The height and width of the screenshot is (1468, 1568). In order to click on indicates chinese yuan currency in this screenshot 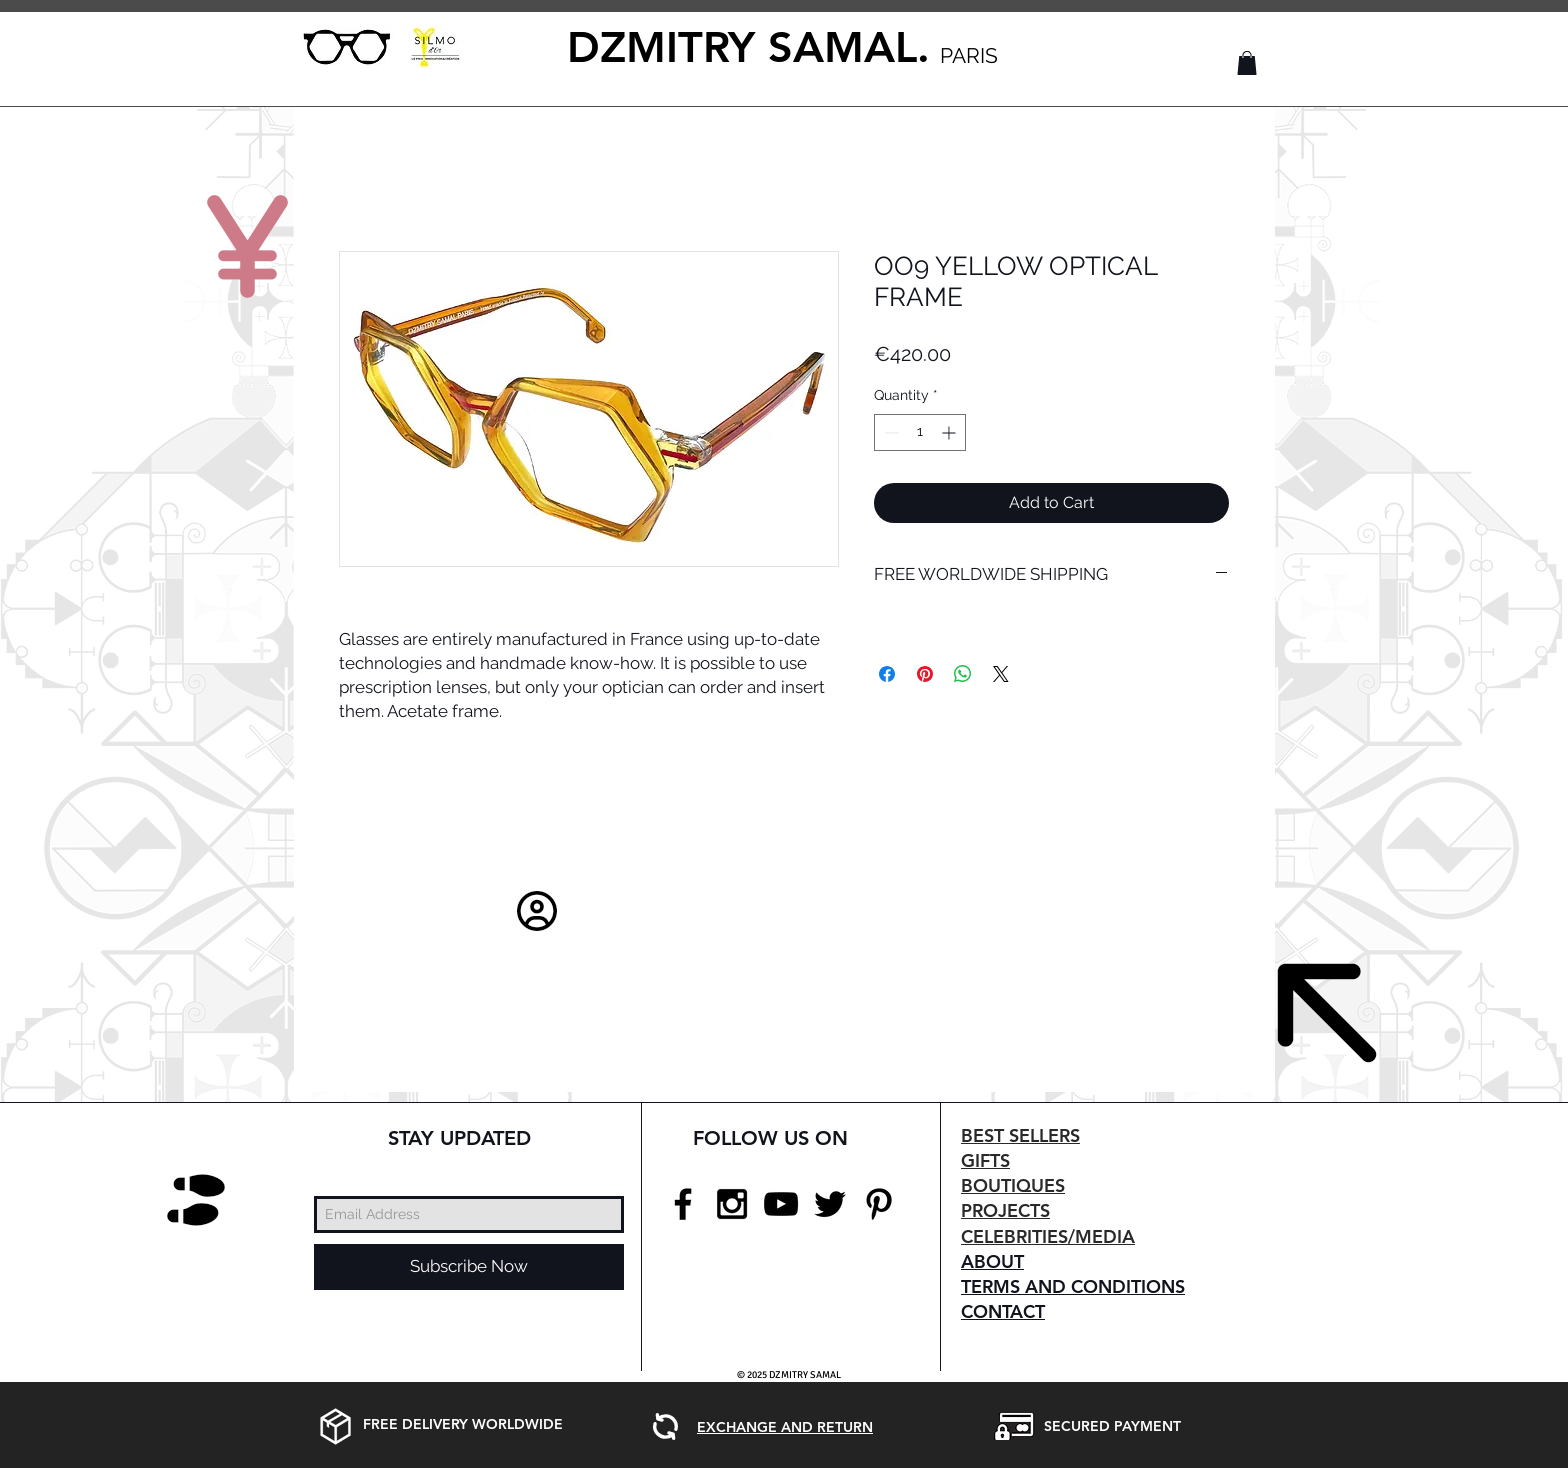, I will do `click(247, 246)`.